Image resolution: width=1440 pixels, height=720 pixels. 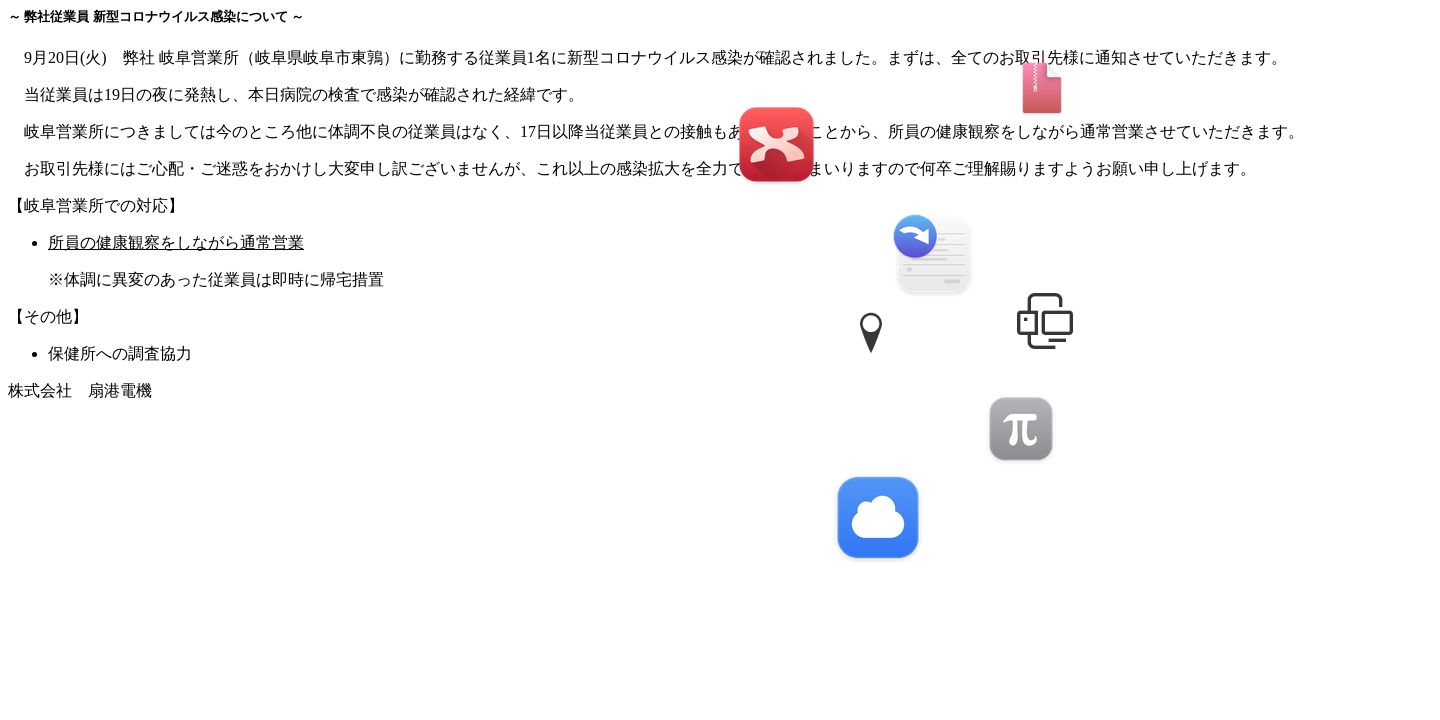 I want to click on manage connected devices and peripherals, so click(x=1045, y=321).